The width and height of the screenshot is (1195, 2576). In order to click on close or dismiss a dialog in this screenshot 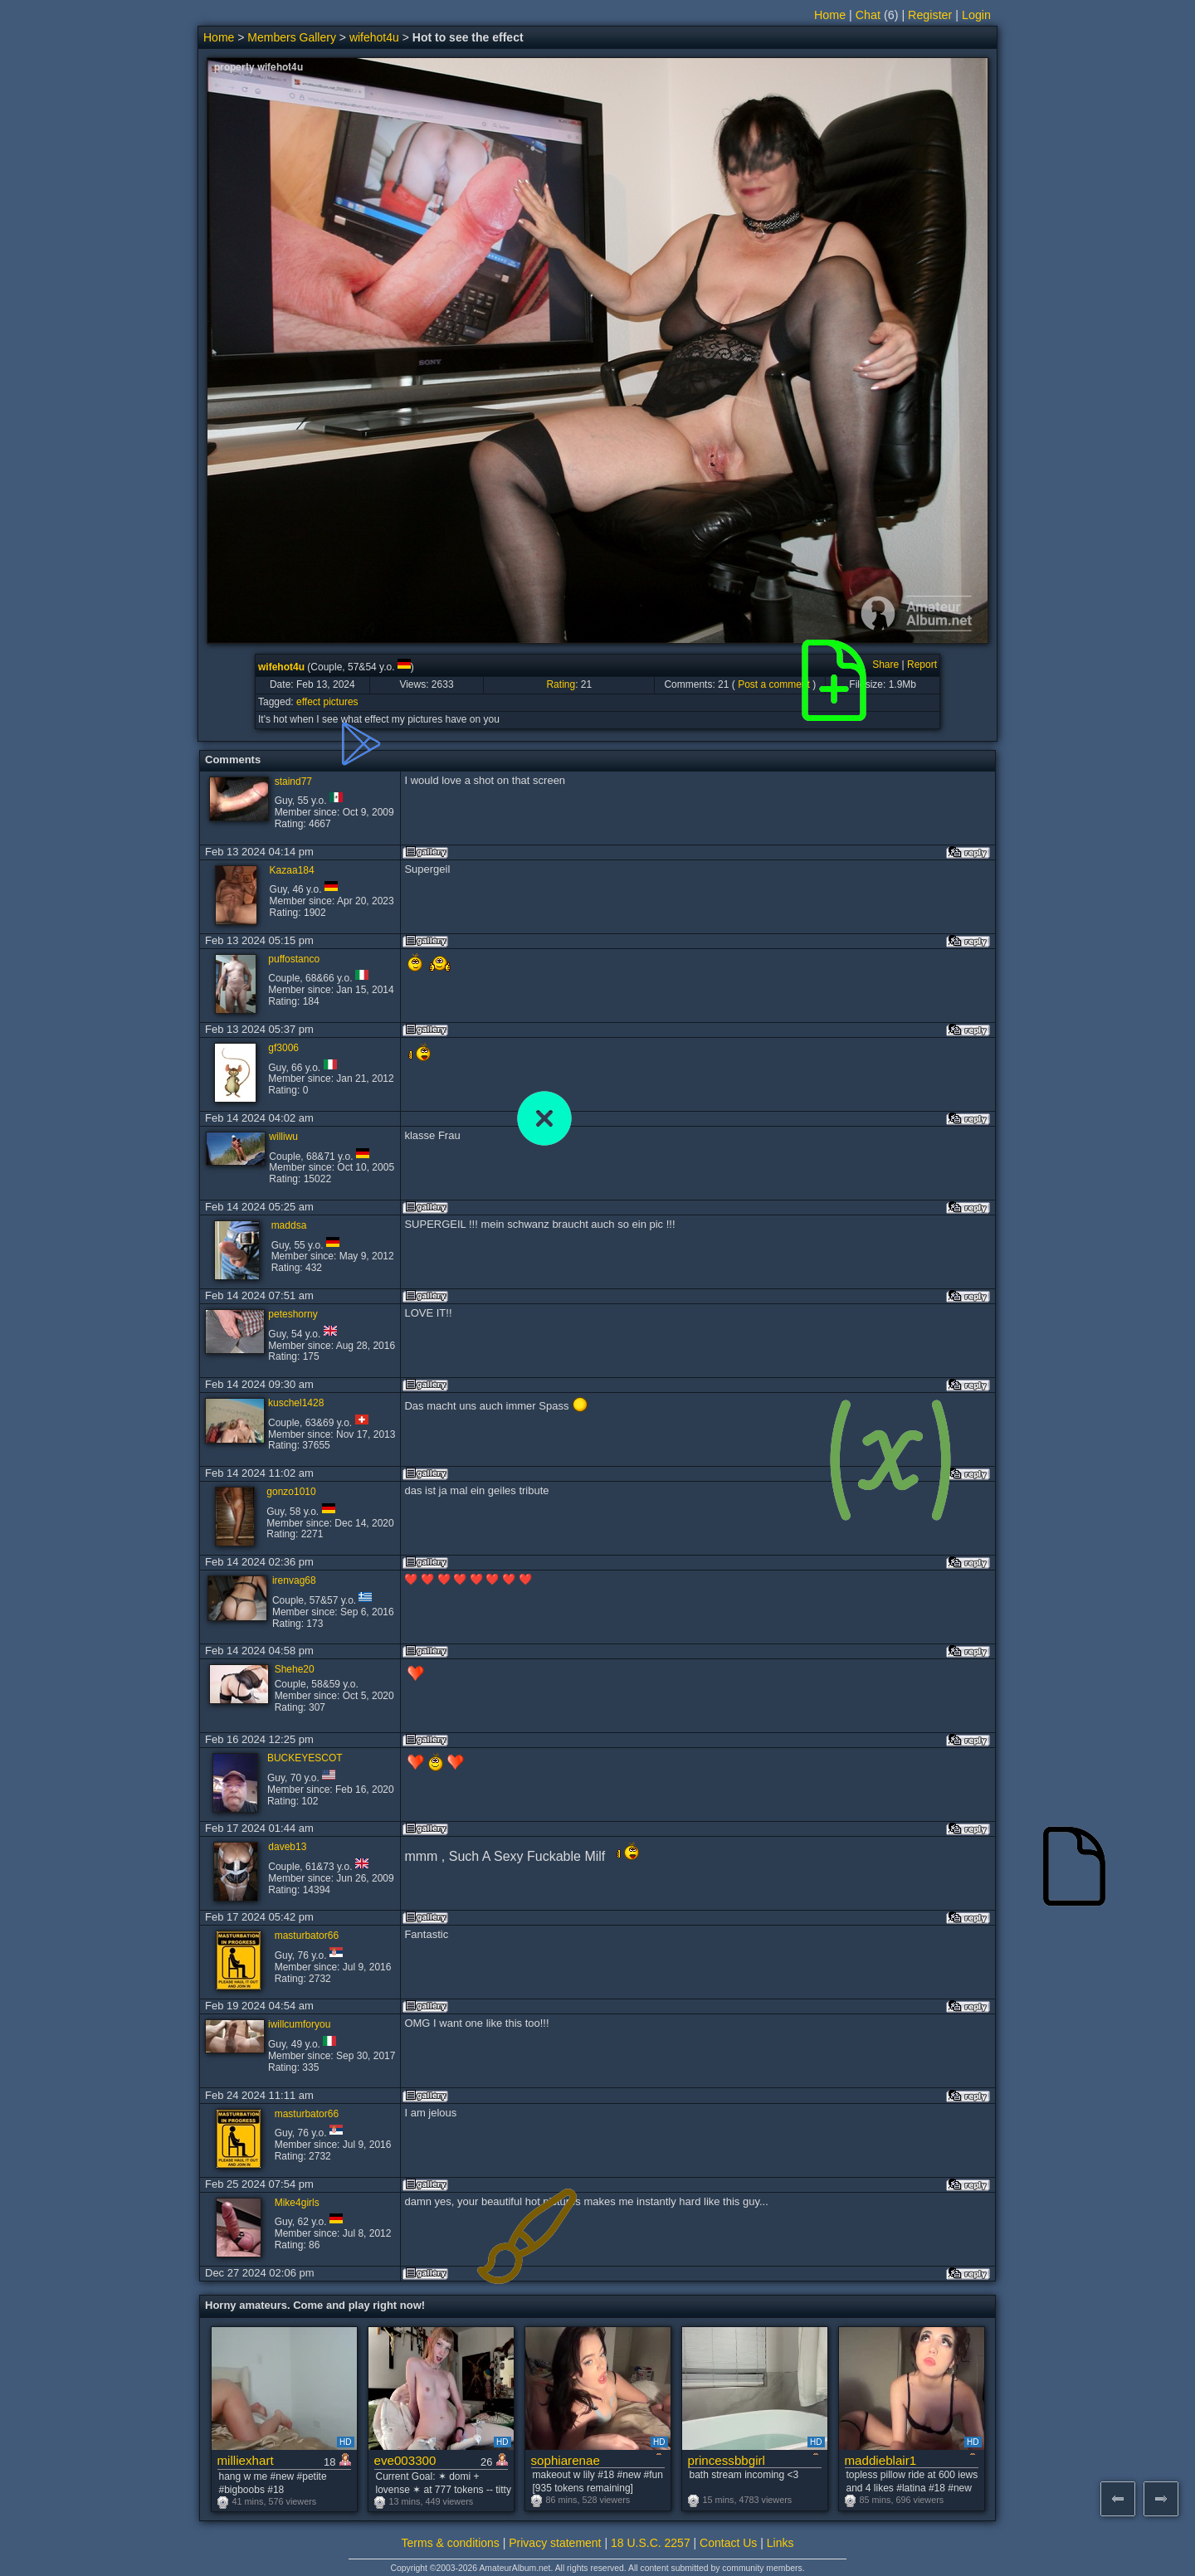, I will do `click(544, 1118)`.